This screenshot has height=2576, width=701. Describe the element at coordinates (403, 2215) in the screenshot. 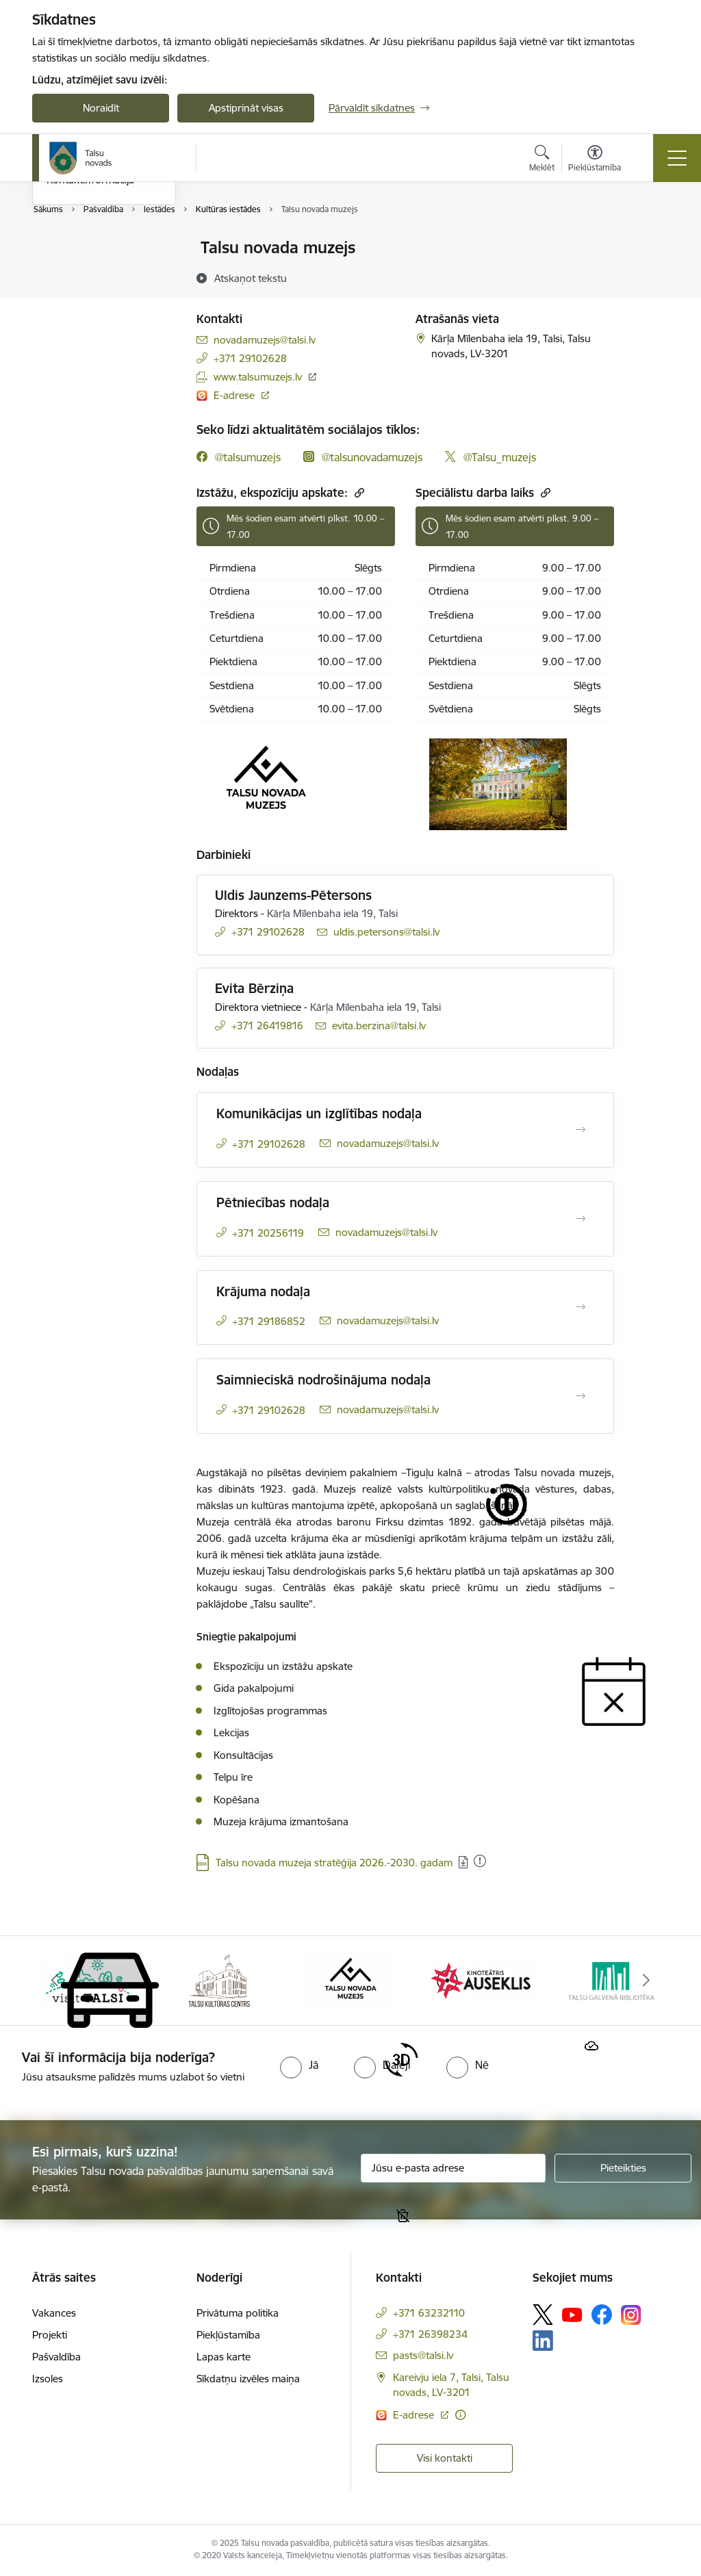

I see `delete function is disabled or unavailable` at that location.